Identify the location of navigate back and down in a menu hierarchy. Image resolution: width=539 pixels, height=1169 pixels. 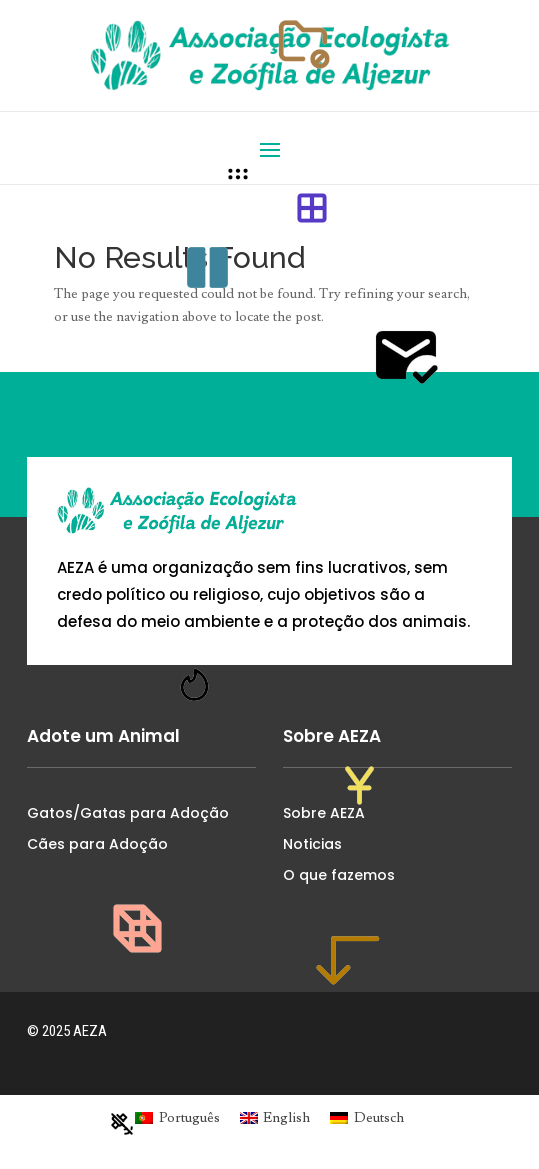
(345, 955).